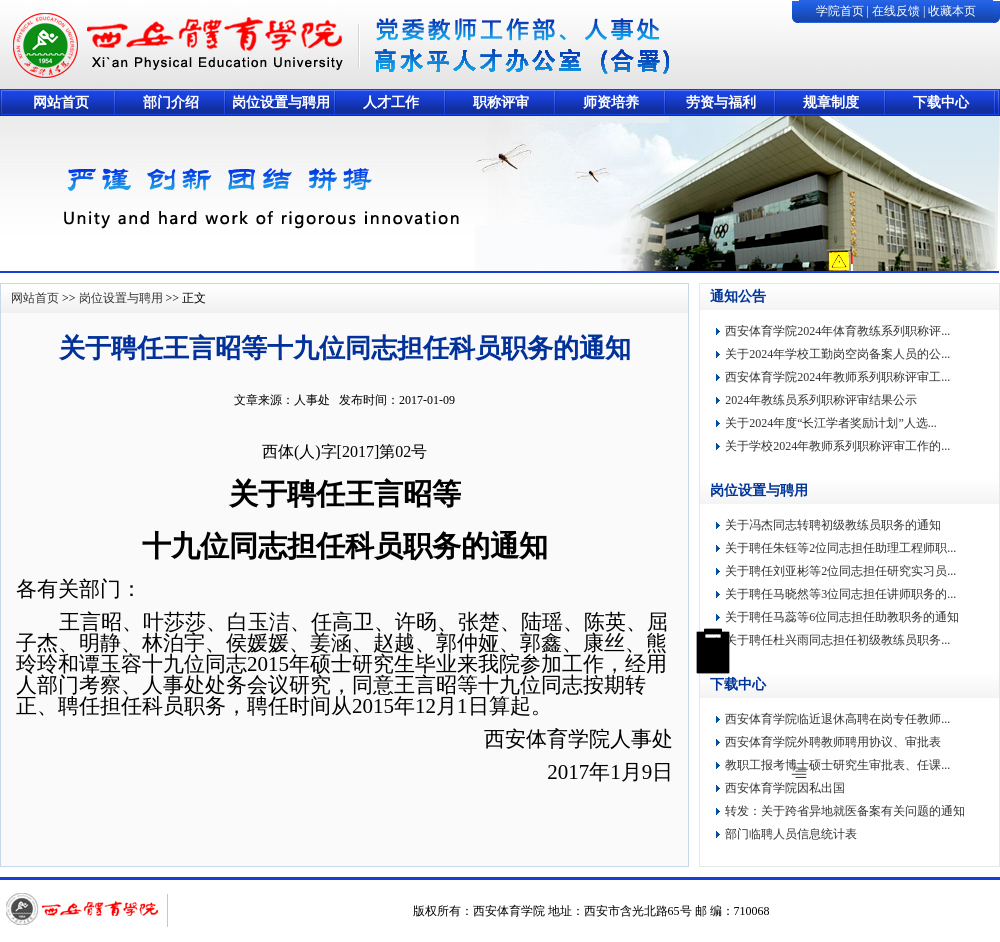 This screenshot has height=942, width=1000. Describe the element at coordinates (713, 651) in the screenshot. I see `copy to clipboard` at that location.